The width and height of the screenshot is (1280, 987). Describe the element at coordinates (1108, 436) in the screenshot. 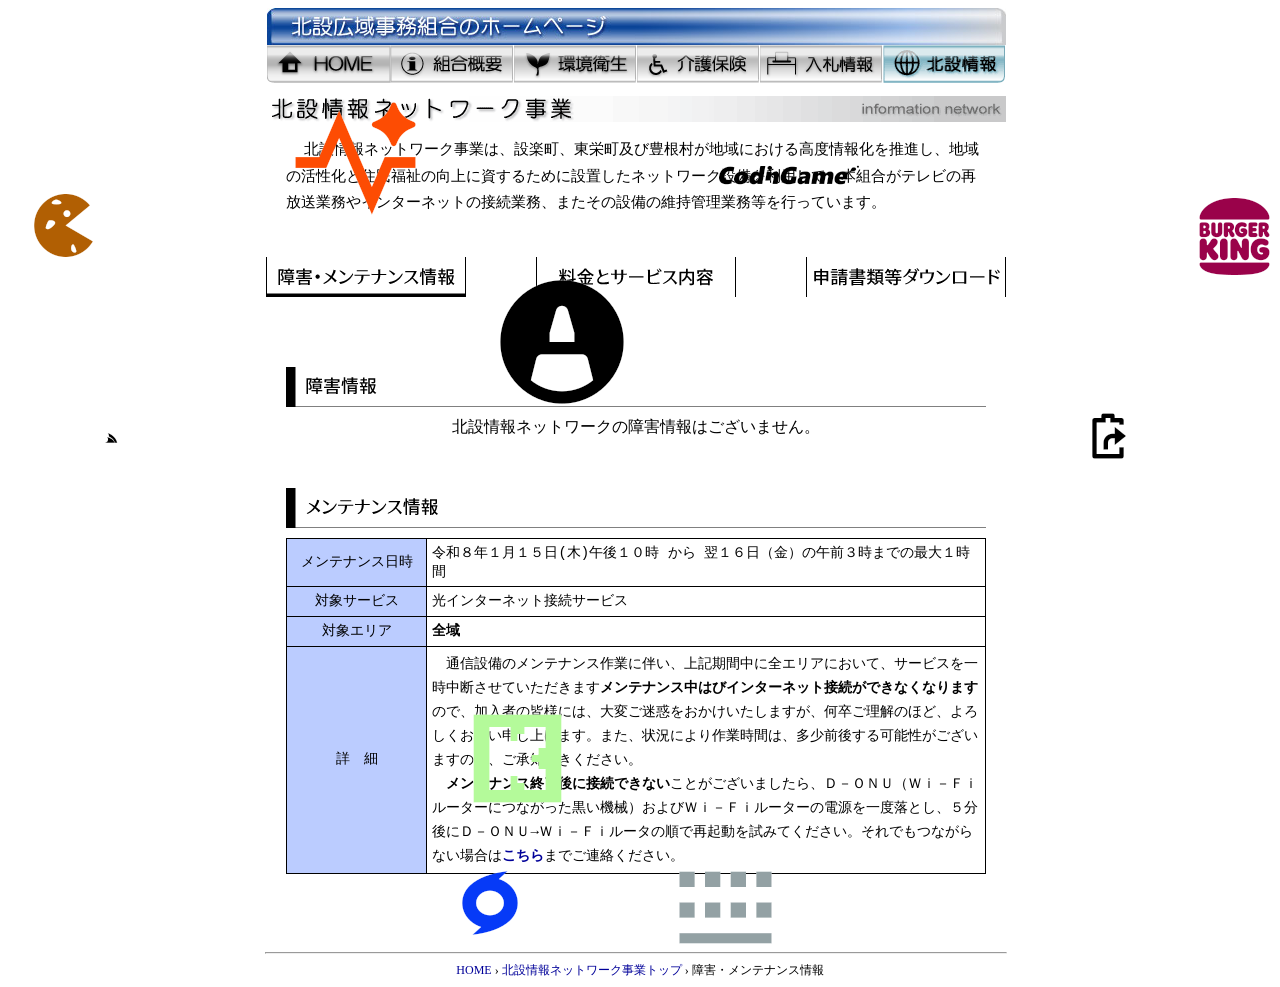

I see `share battery power with another device` at that location.